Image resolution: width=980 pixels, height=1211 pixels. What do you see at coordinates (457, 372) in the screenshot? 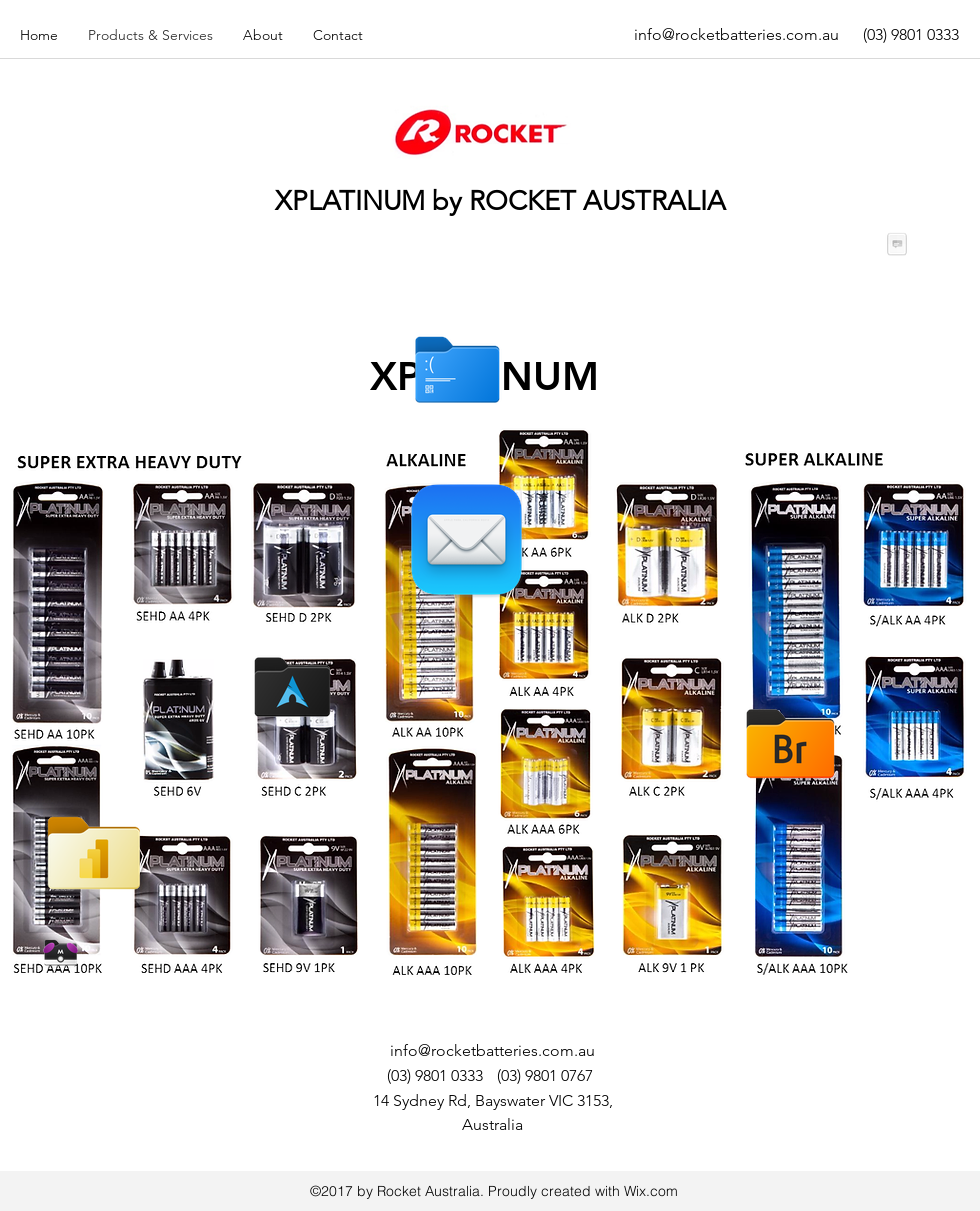
I see `folder containing system crash logs or error reports` at bounding box center [457, 372].